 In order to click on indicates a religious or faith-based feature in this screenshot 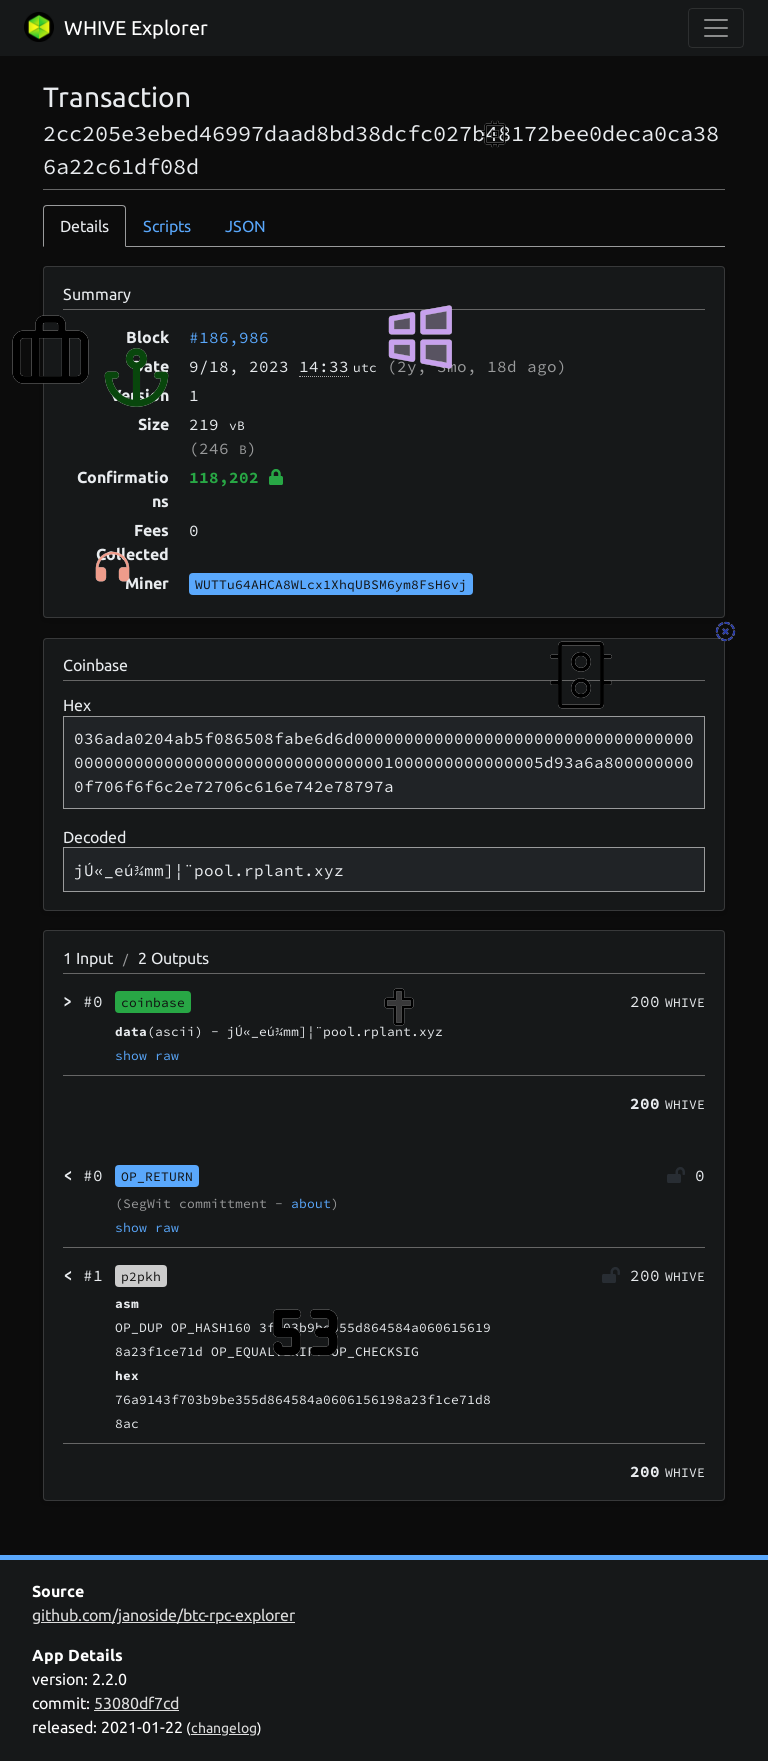, I will do `click(399, 1007)`.